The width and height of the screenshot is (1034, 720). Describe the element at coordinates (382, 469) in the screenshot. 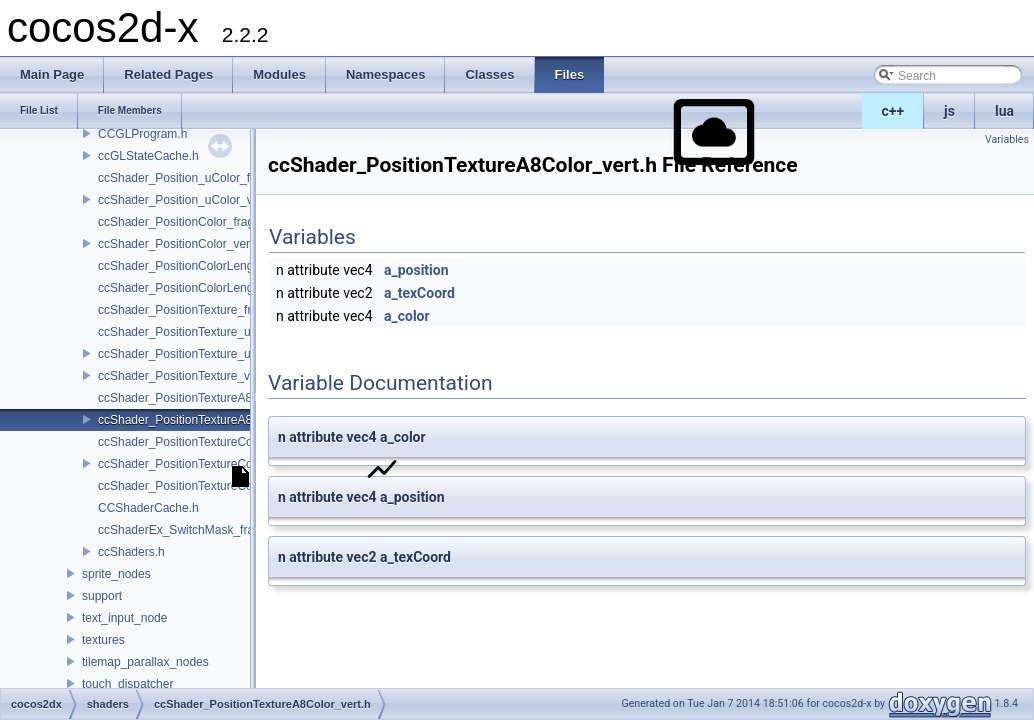

I see `view analytics or statistics` at that location.